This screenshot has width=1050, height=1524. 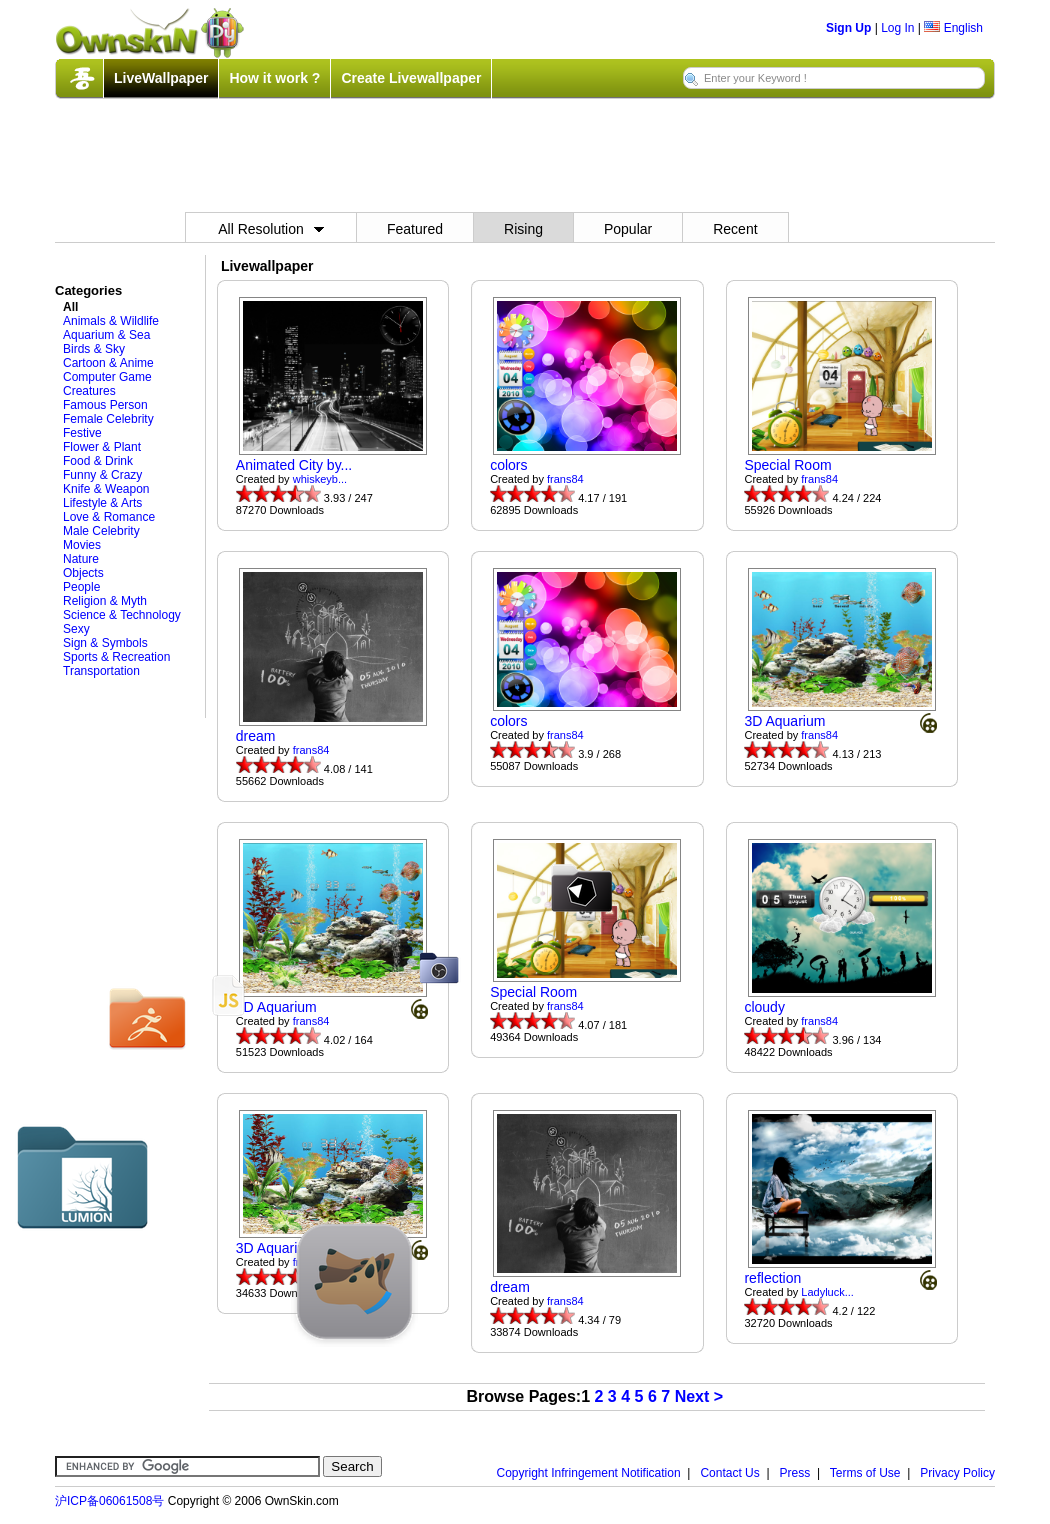 I want to click on open kerberos authentication settings, so click(x=354, y=1283).